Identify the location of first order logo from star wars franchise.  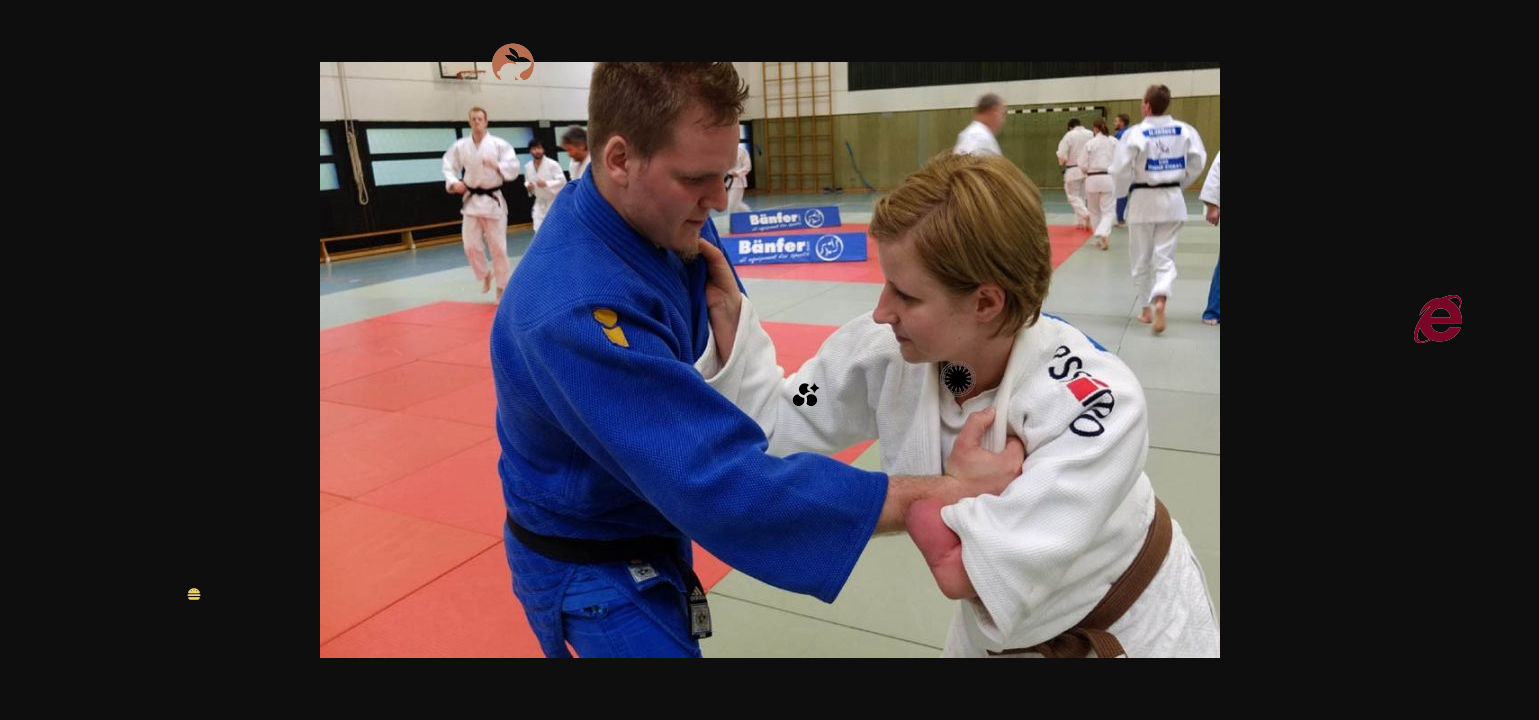
(958, 379).